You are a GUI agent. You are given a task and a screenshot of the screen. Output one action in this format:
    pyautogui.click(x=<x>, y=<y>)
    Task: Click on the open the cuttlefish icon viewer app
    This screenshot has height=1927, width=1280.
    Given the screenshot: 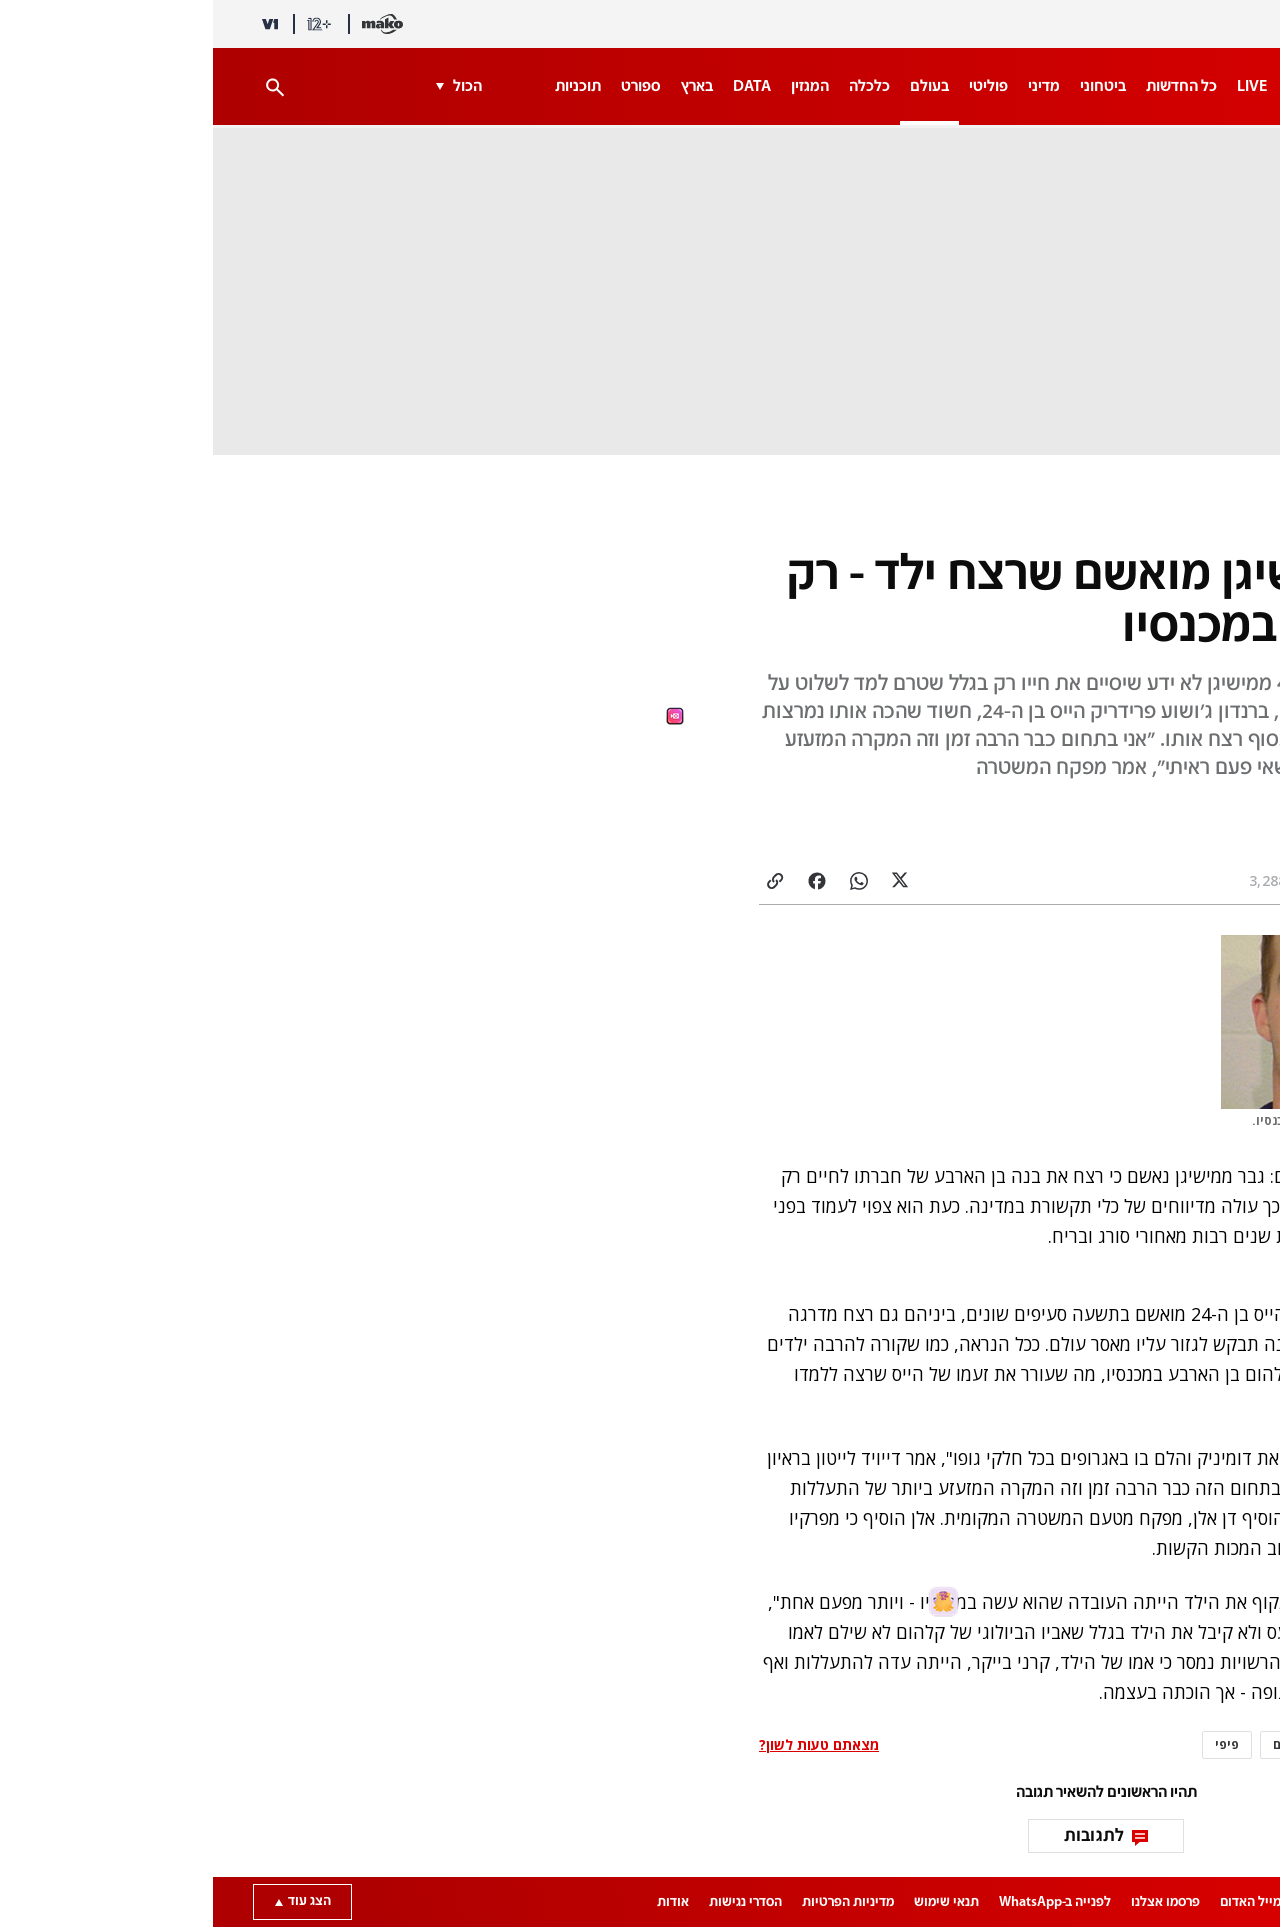 What is the action you would take?
    pyautogui.click(x=943, y=1601)
    